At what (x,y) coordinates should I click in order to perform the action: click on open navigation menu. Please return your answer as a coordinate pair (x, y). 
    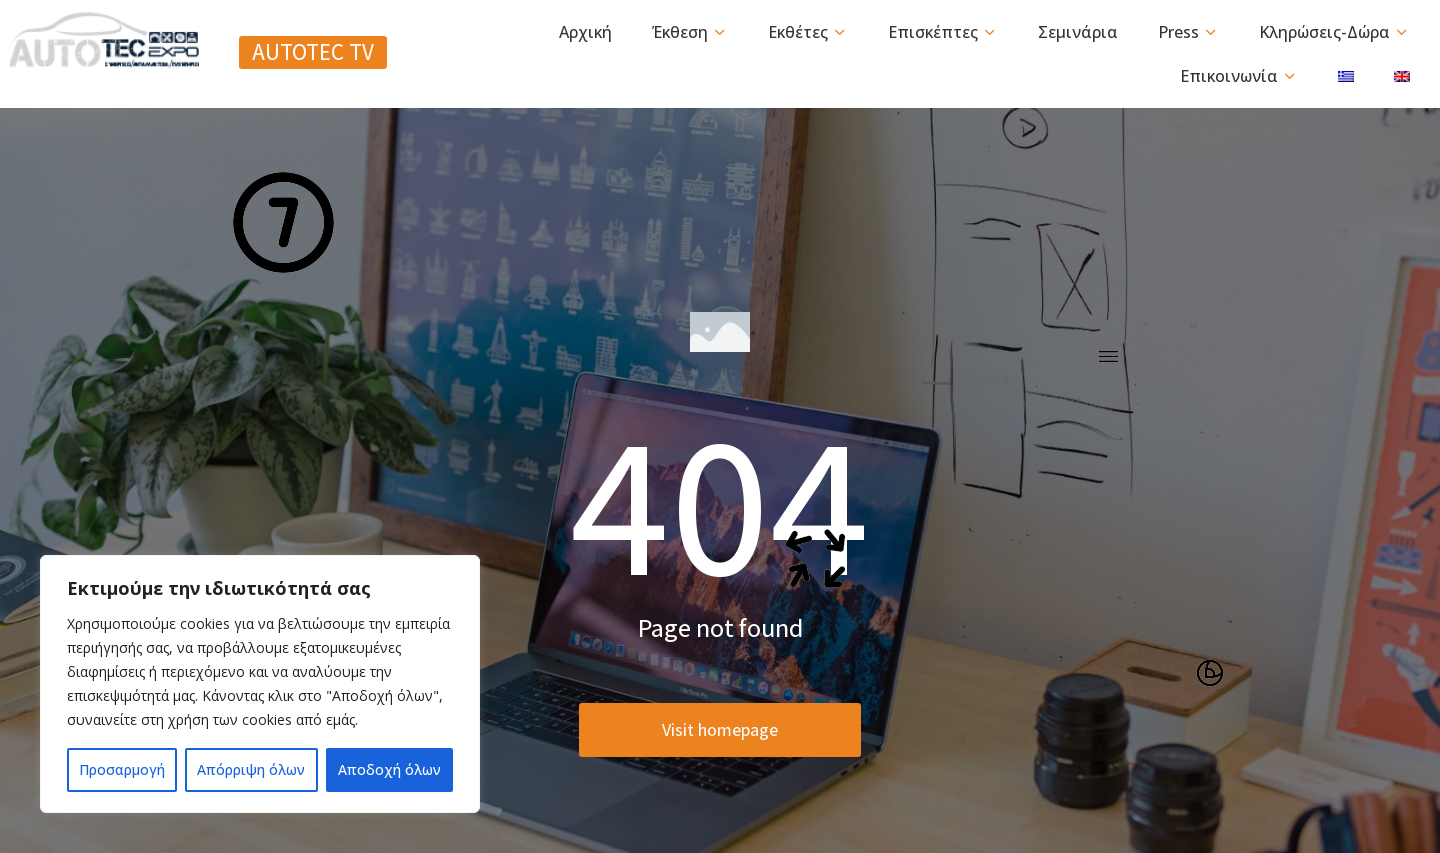
    Looking at the image, I should click on (1108, 356).